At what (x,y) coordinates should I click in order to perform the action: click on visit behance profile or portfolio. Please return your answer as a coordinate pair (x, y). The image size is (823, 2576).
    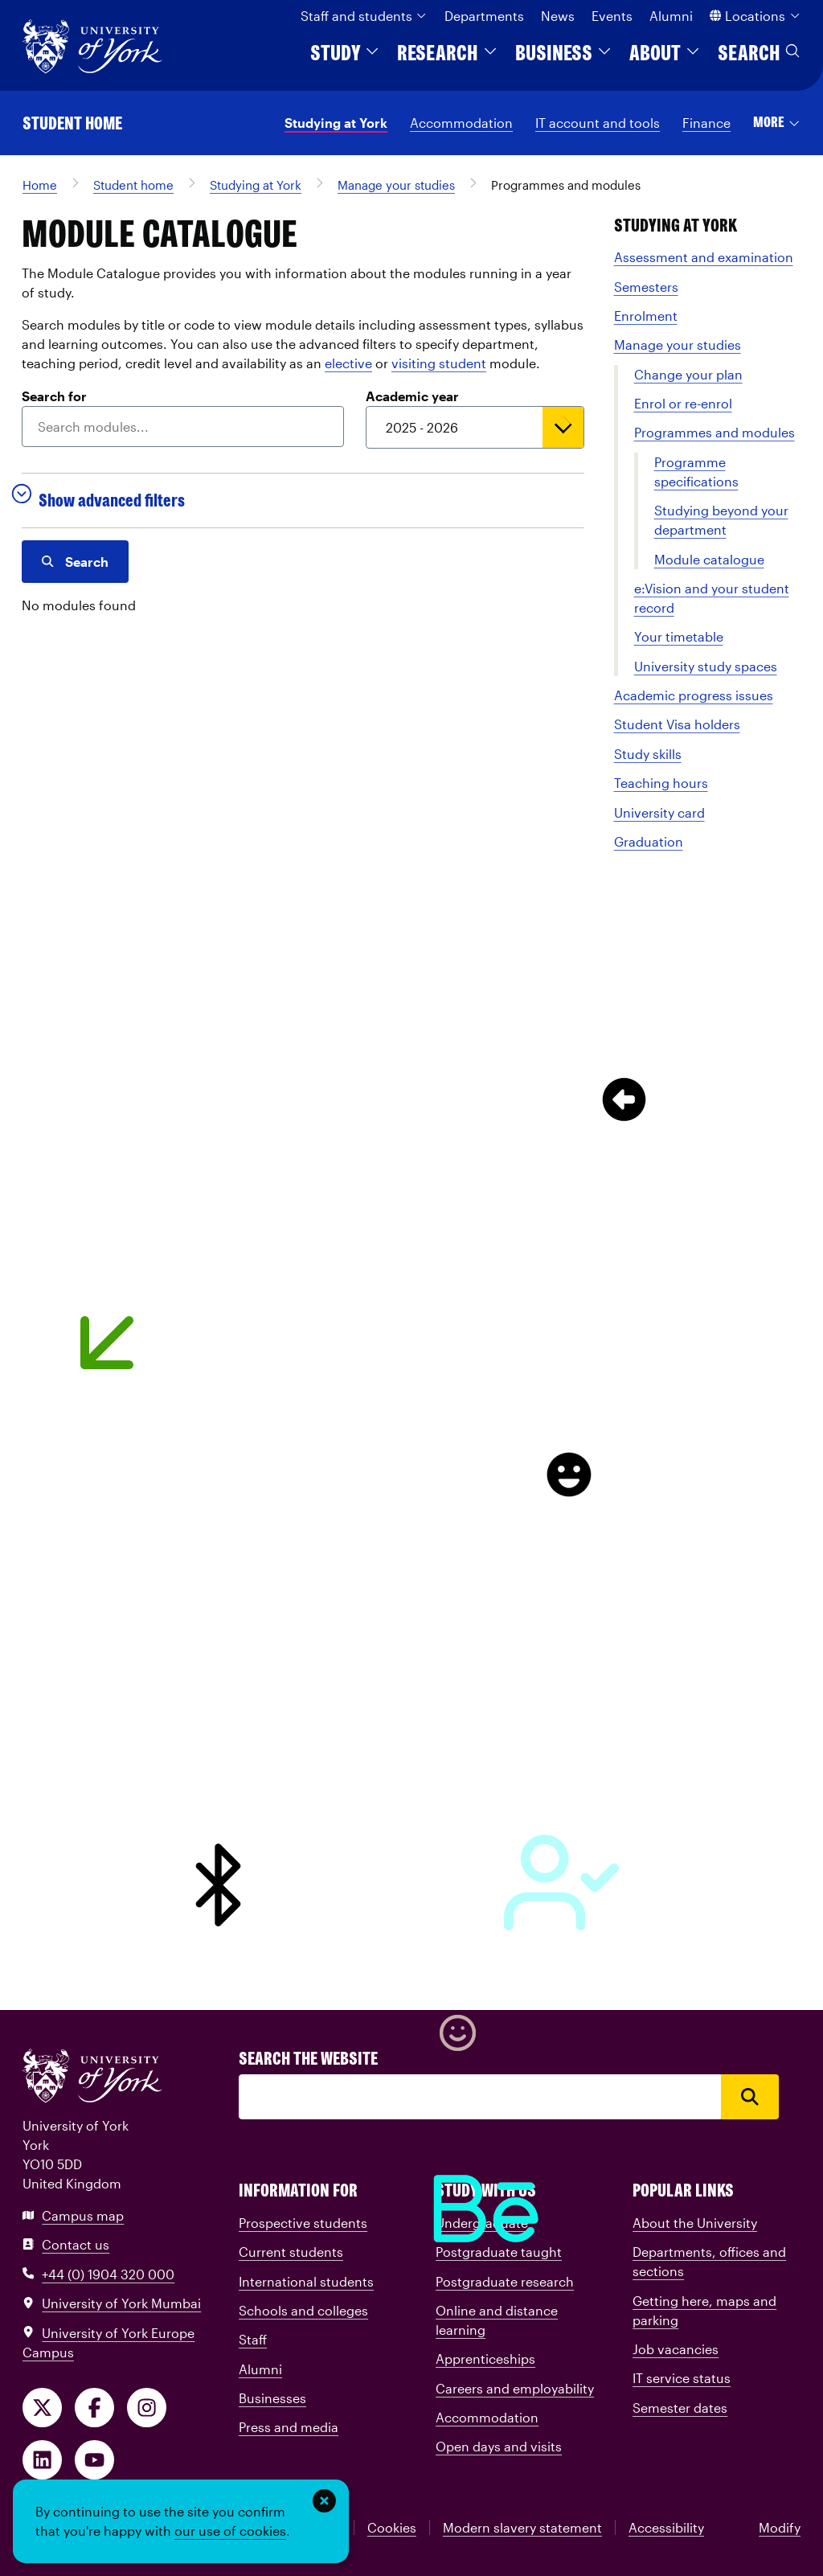
    Looking at the image, I should click on (482, 2209).